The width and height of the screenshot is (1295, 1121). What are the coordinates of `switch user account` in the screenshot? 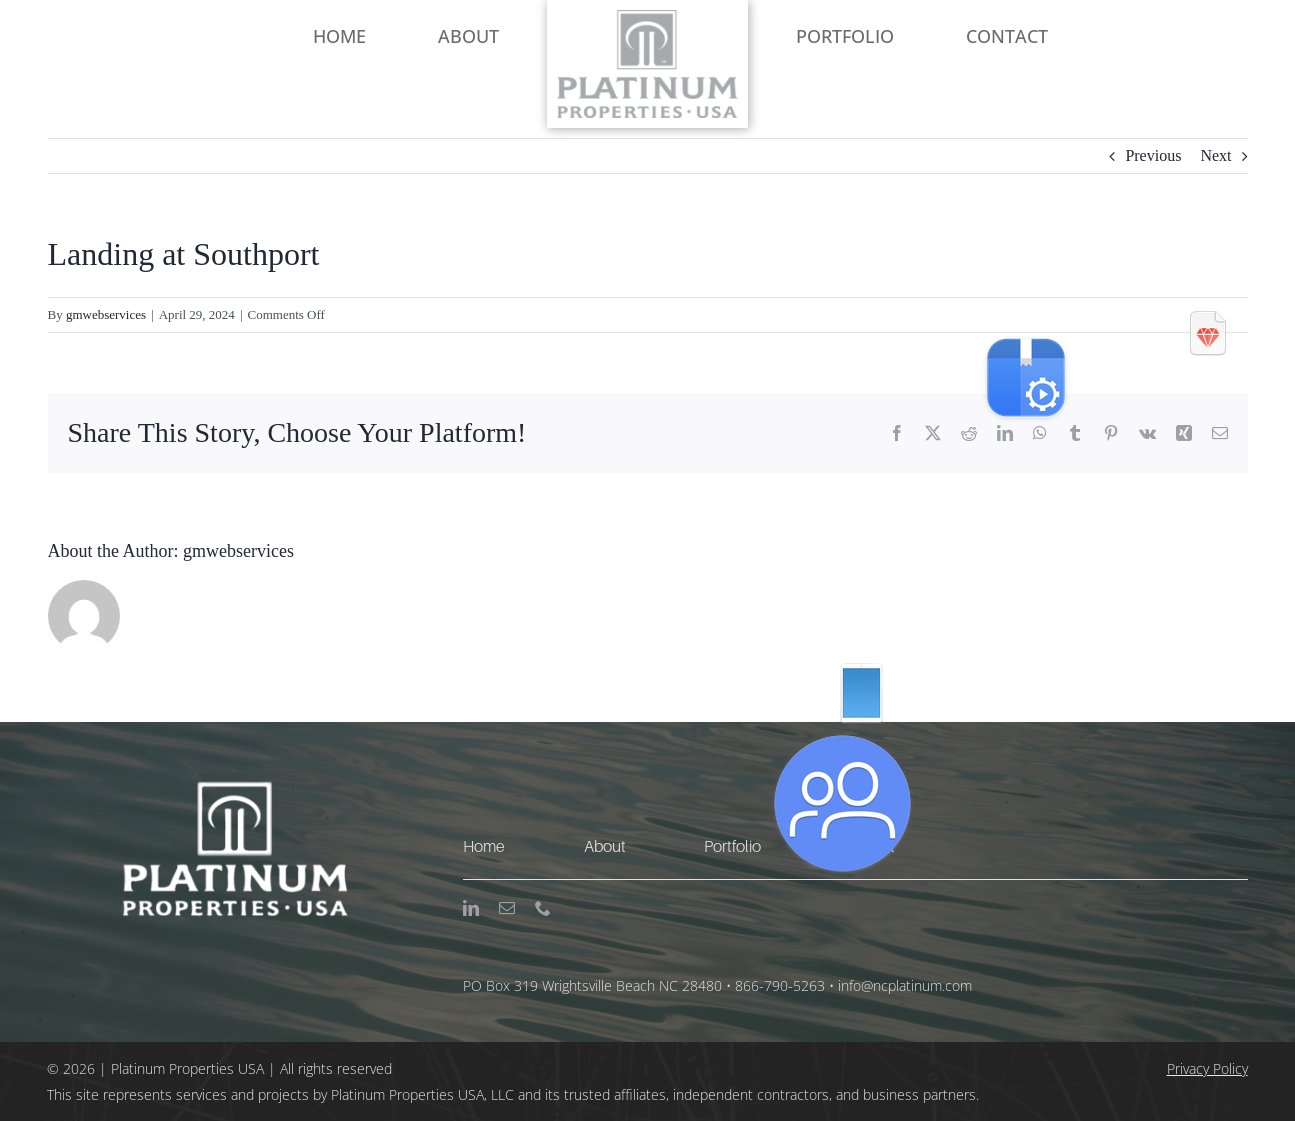 It's located at (842, 803).